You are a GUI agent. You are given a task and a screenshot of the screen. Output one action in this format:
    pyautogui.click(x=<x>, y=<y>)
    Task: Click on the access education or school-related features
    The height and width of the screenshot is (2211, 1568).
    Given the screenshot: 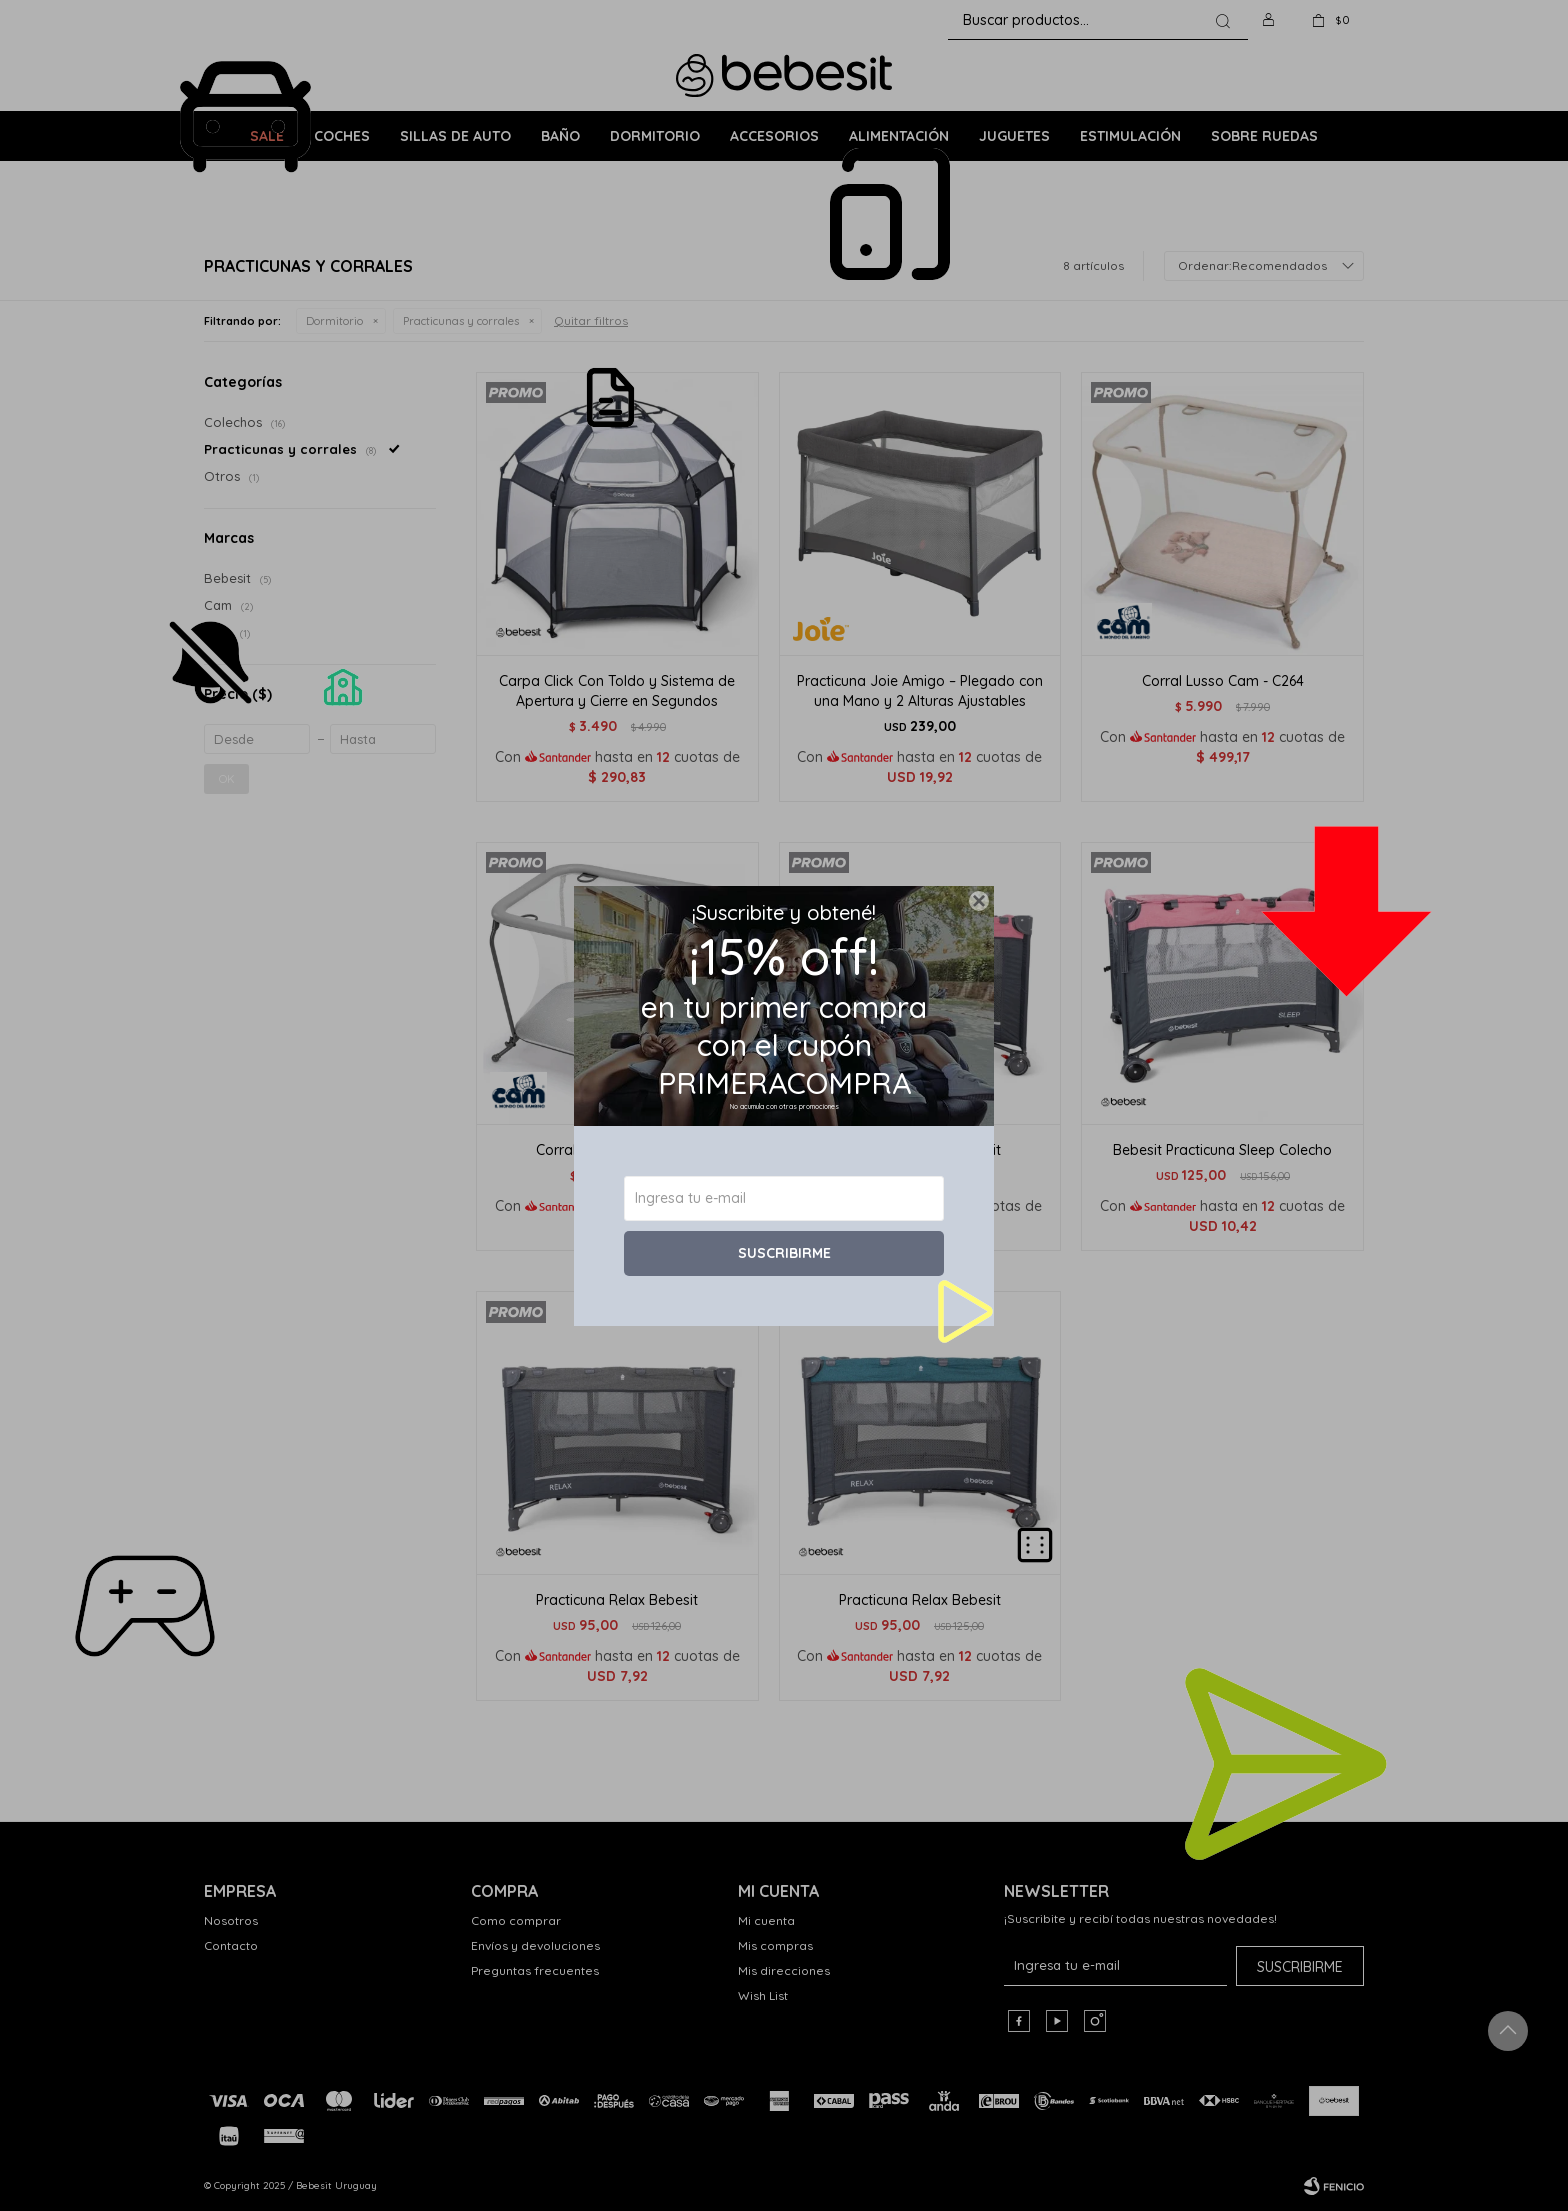 What is the action you would take?
    pyautogui.click(x=343, y=688)
    